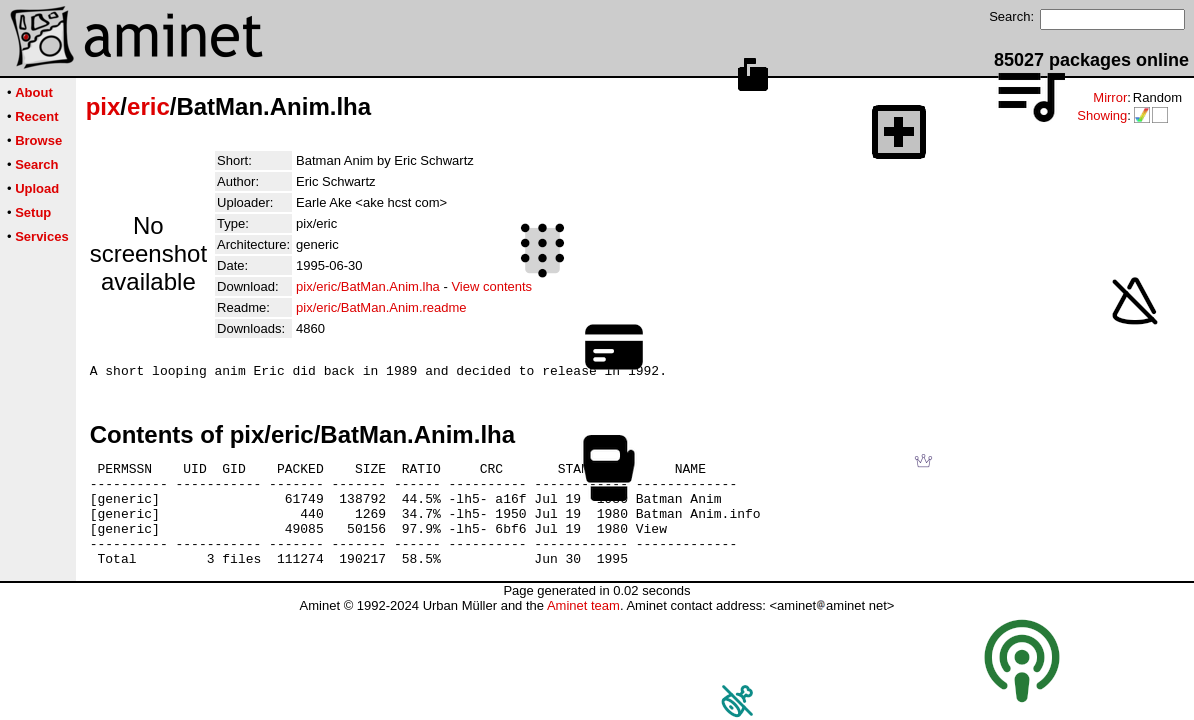  Describe the element at coordinates (753, 76) in the screenshot. I see `indicates unread mail in your mailbox` at that location.